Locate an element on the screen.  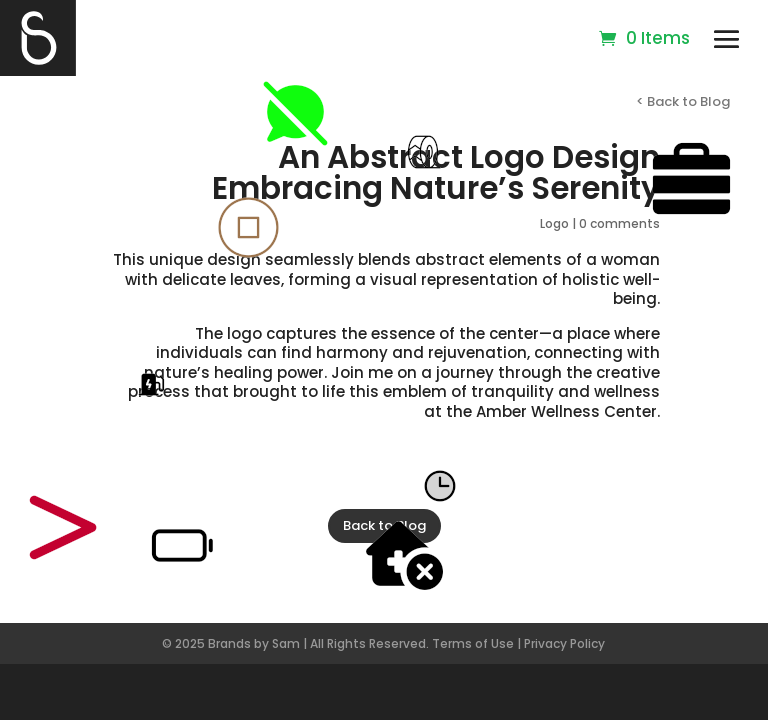
view current time is located at coordinates (440, 486).